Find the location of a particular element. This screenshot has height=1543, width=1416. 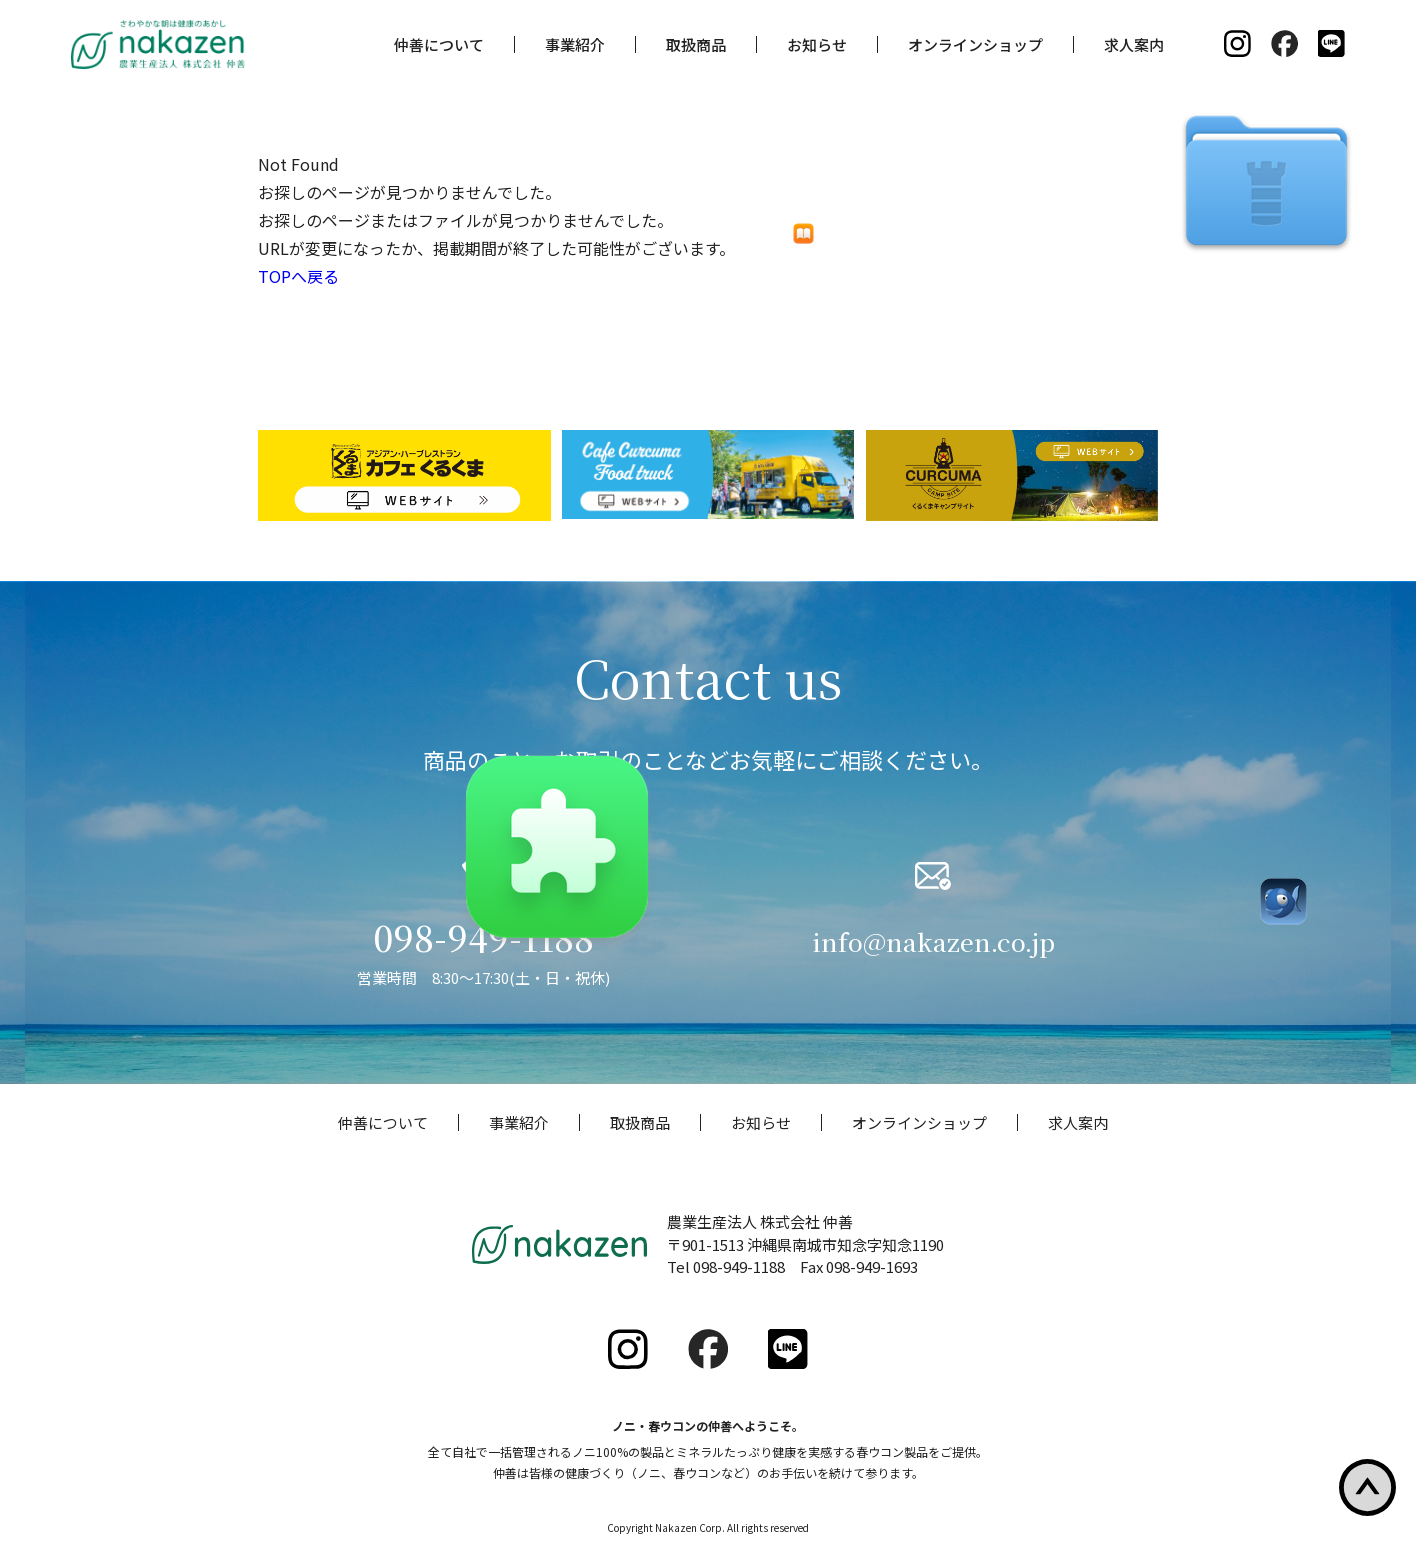

open browser extensions manager is located at coordinates (557, 847).